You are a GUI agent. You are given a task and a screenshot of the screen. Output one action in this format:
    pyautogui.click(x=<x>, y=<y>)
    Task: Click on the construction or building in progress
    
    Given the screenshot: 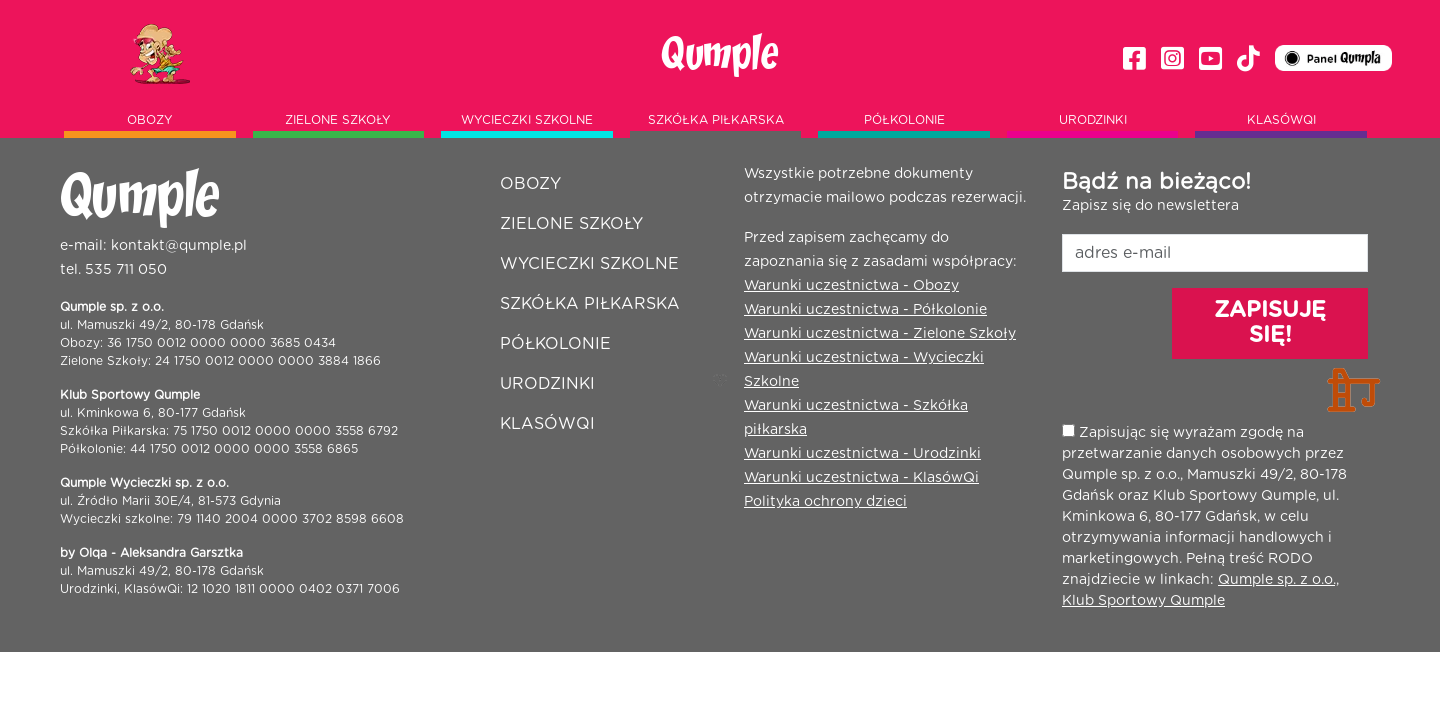 What is the action you would take?
    pyautogui.click(x=1353, y=390)
    